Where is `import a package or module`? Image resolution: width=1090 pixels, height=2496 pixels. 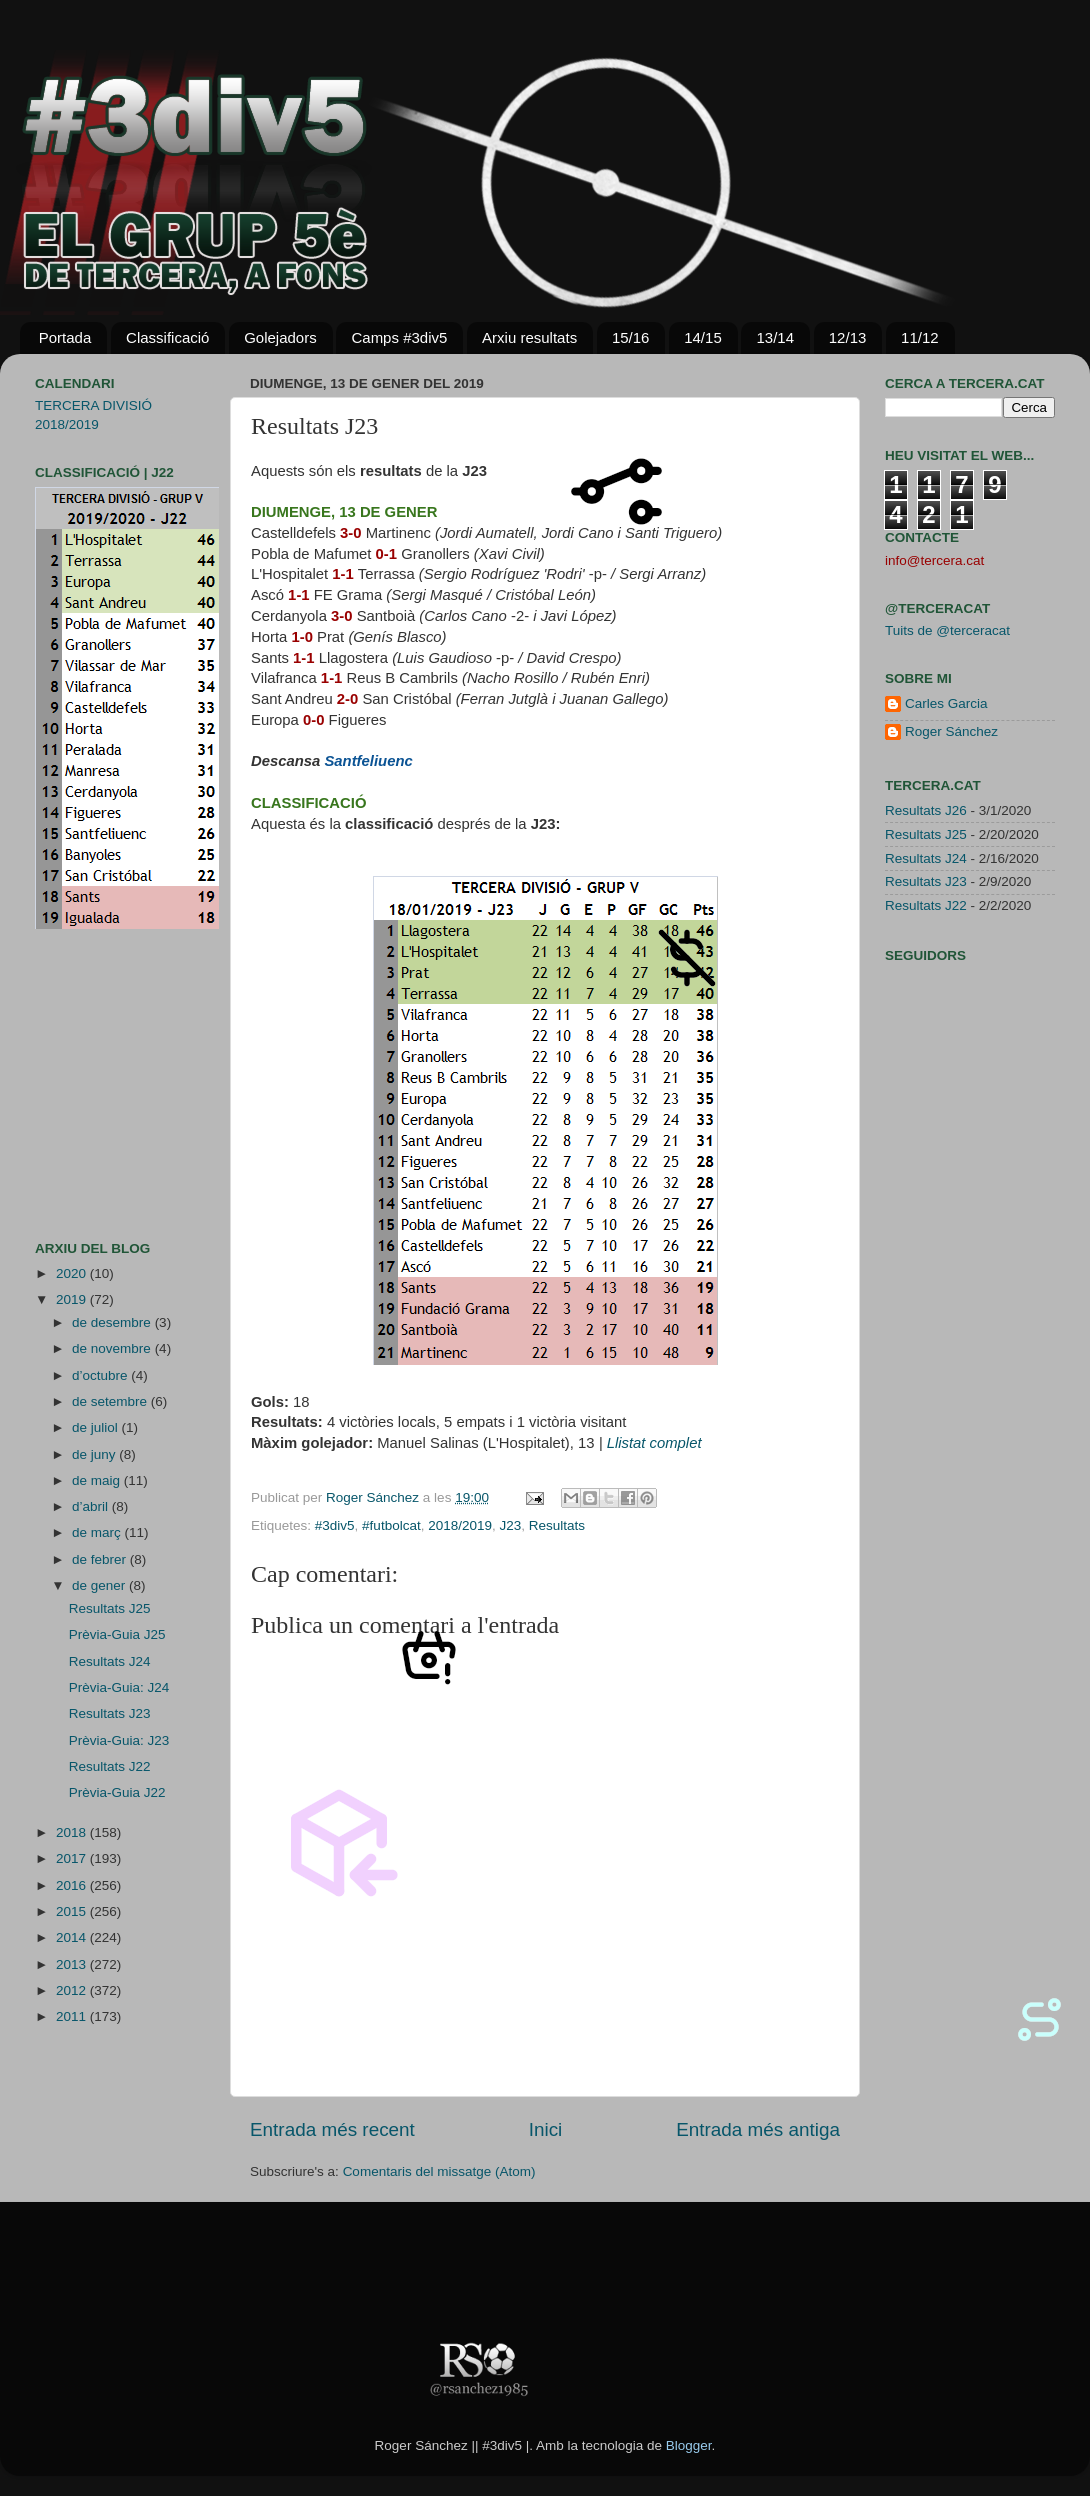
import a package or module is located at coordinates (339, 1843).